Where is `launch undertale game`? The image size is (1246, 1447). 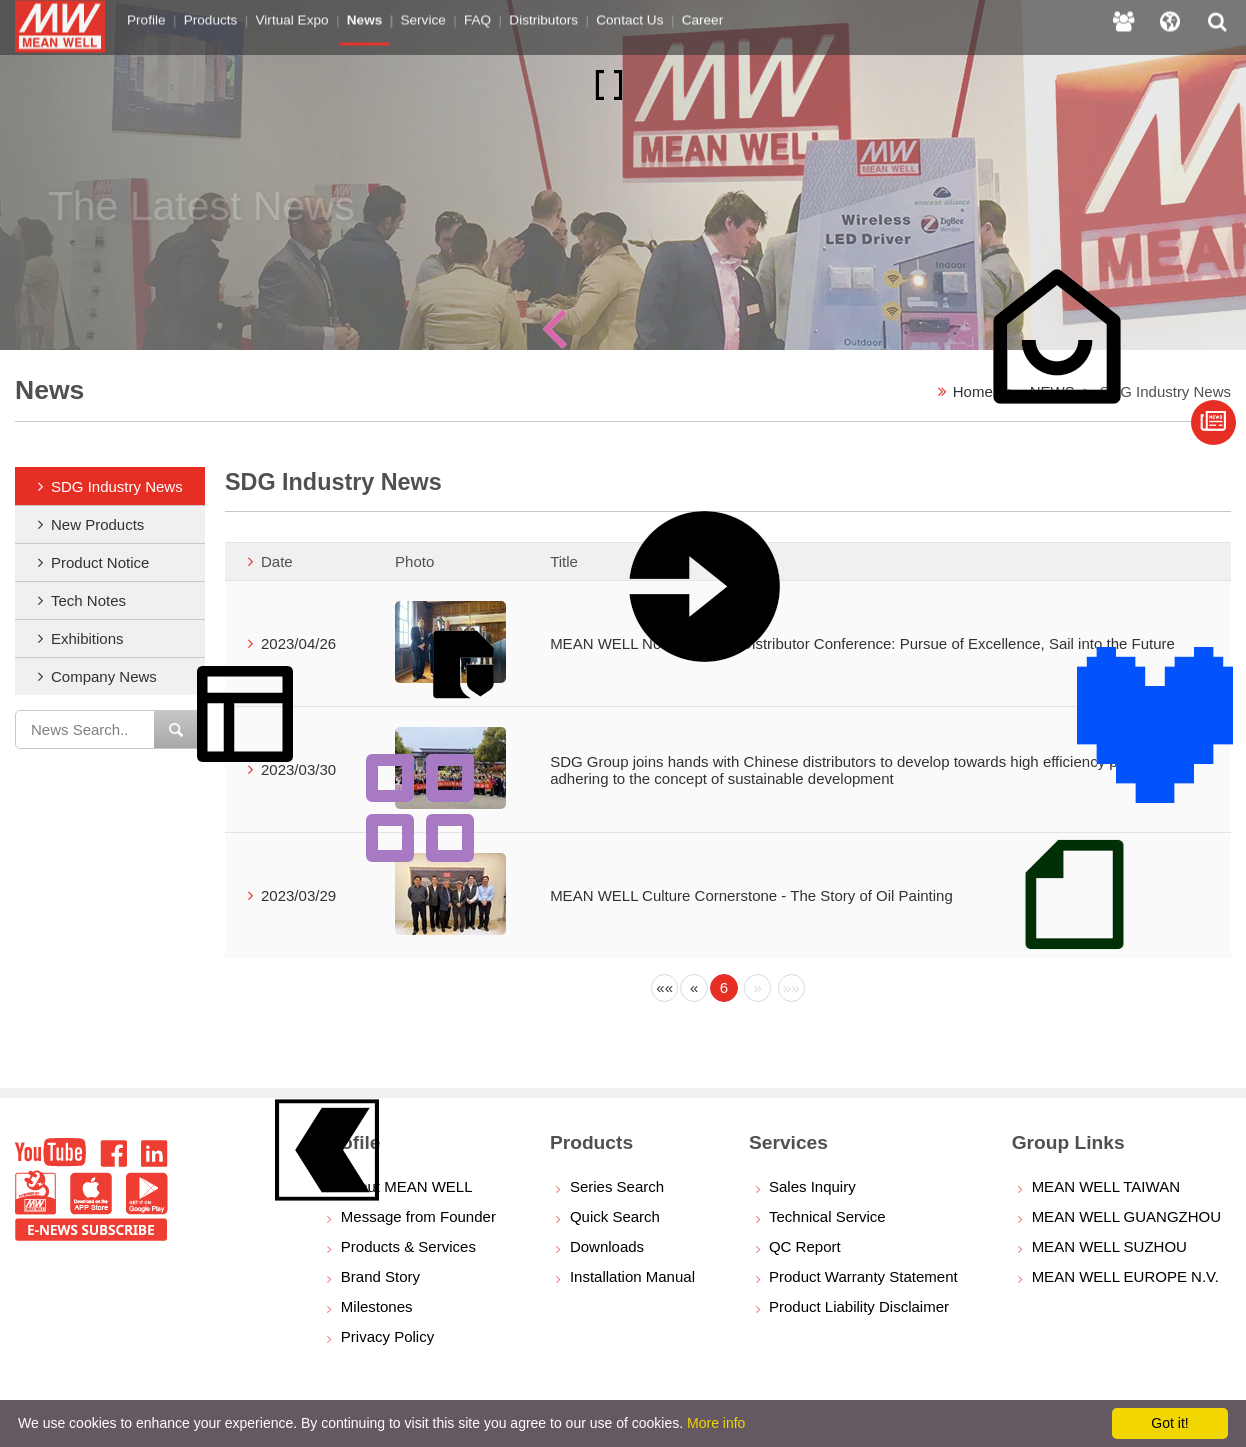
launch undertale game is located at coordinates (1155, 725).